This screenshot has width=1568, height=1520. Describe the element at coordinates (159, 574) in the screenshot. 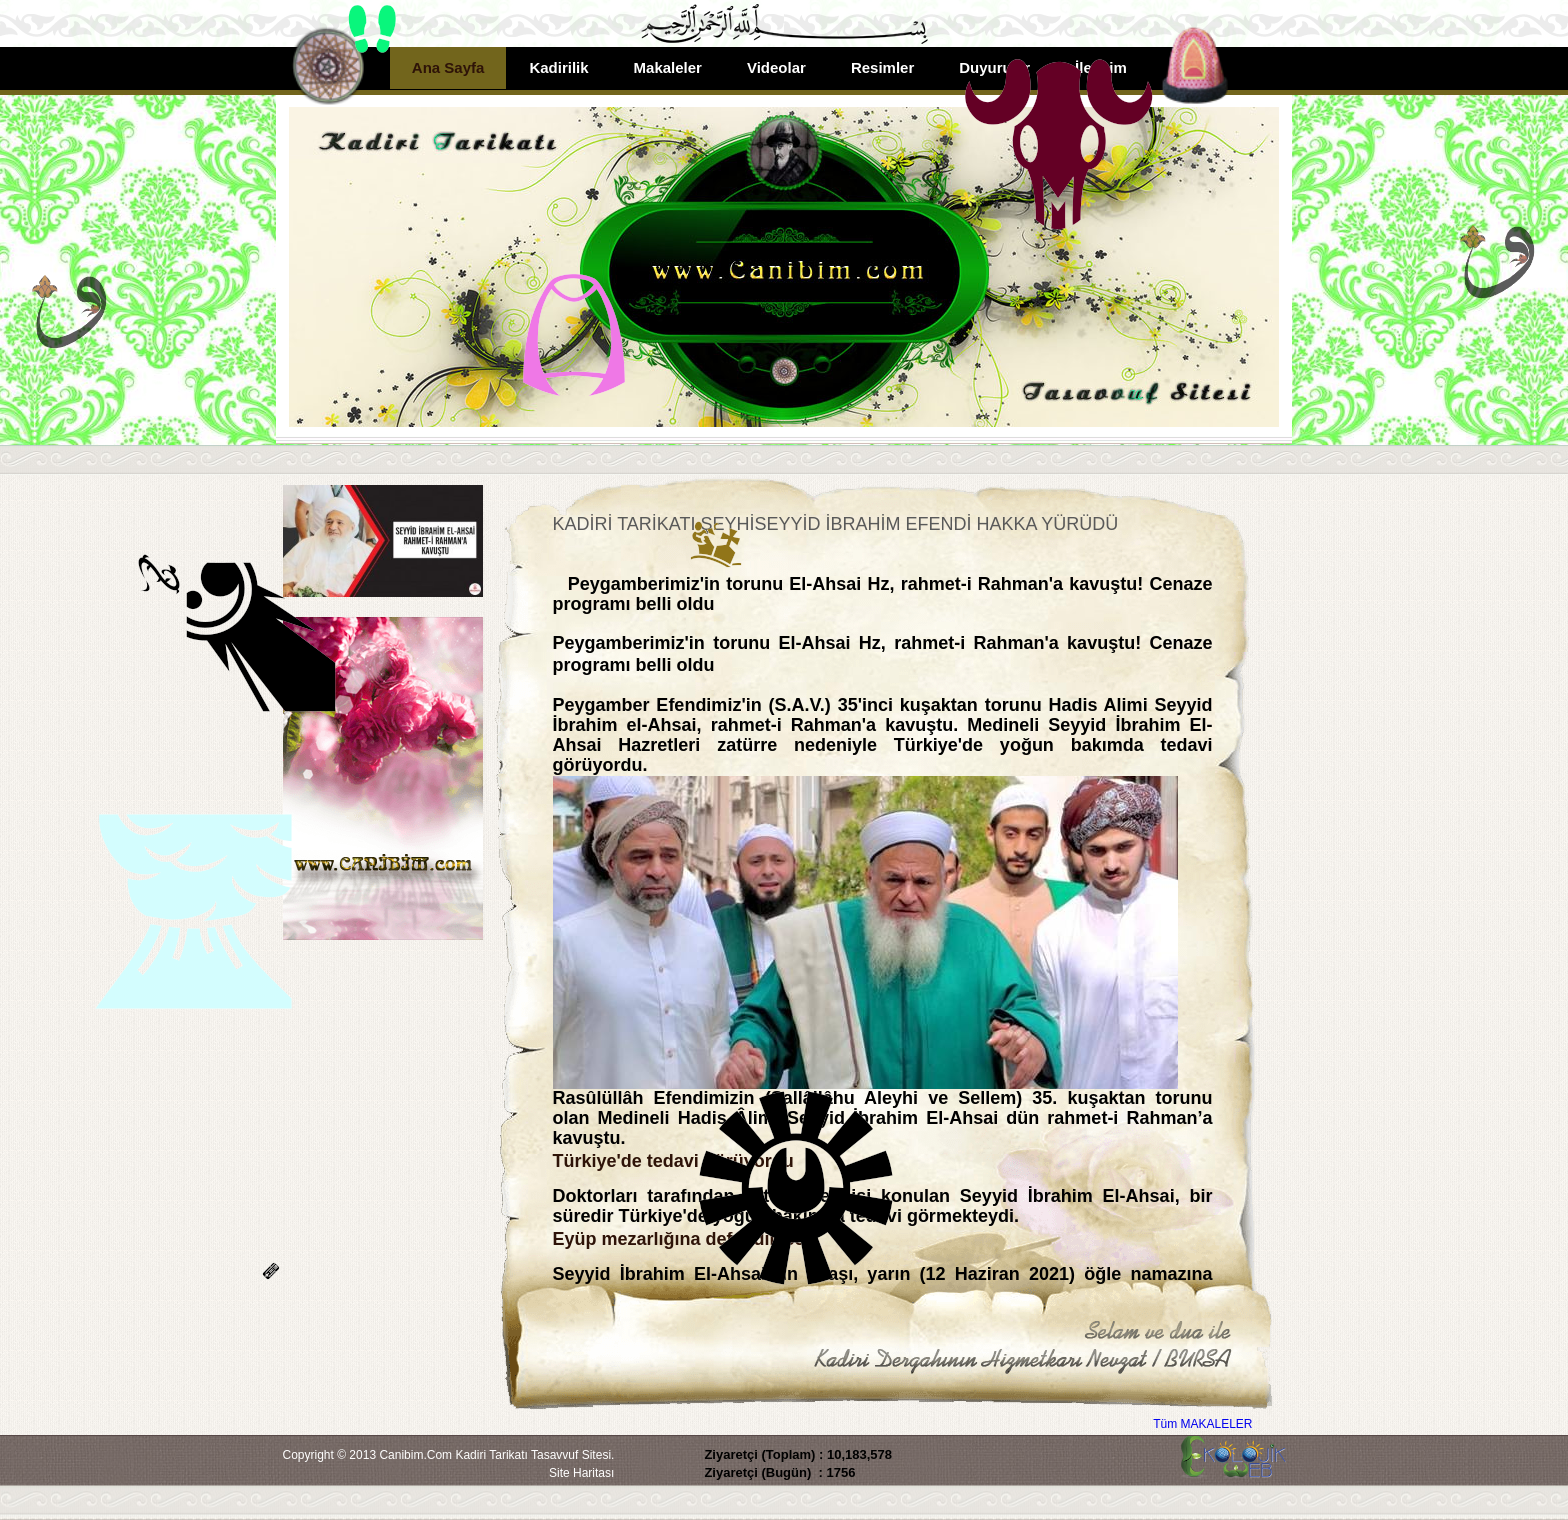

I see `use vine whip ability or attack` at that location.